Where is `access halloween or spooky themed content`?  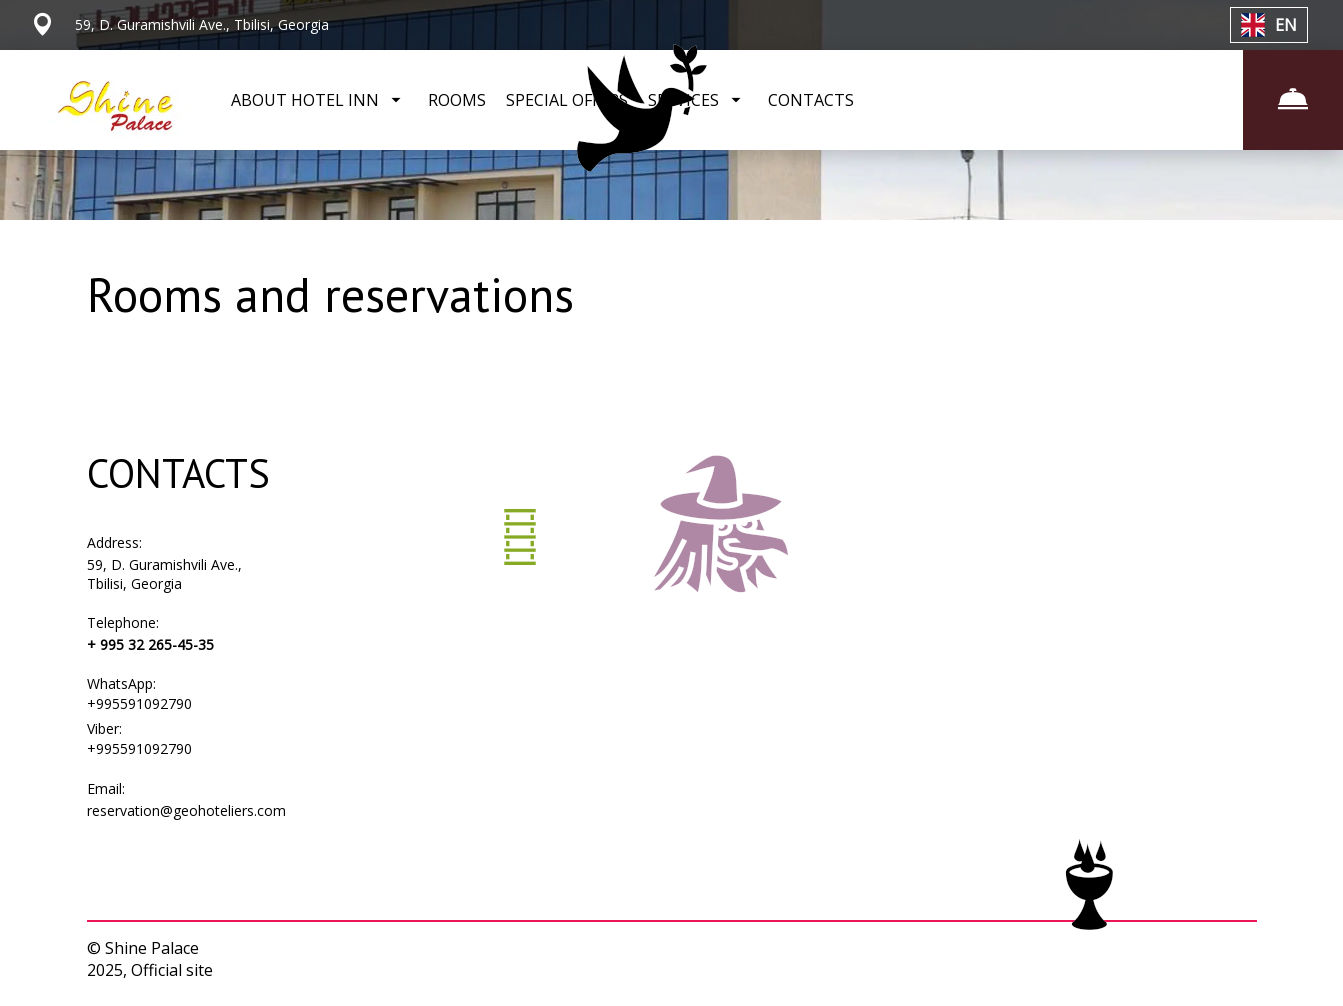
access halloween or spooky themed content is located at coordinates (721, 524).